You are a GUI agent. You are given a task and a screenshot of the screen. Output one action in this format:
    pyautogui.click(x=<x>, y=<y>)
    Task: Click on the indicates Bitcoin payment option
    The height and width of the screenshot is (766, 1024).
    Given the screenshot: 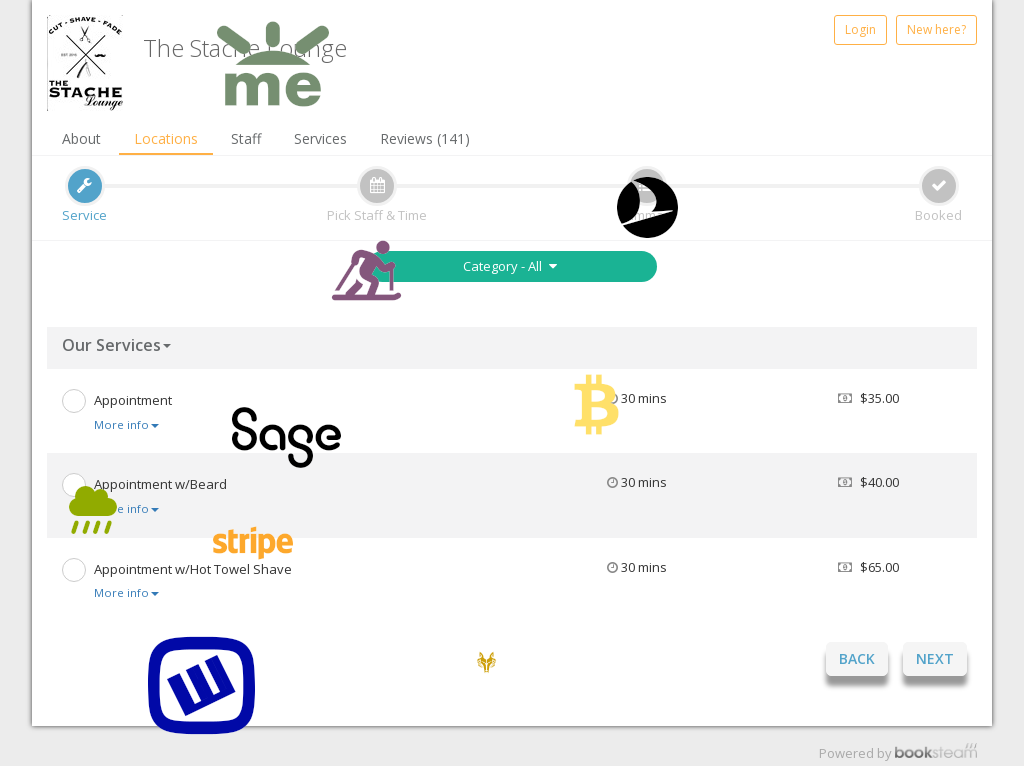 What is the action you would take?
    pyautogui.click(x=596, y=404)
    